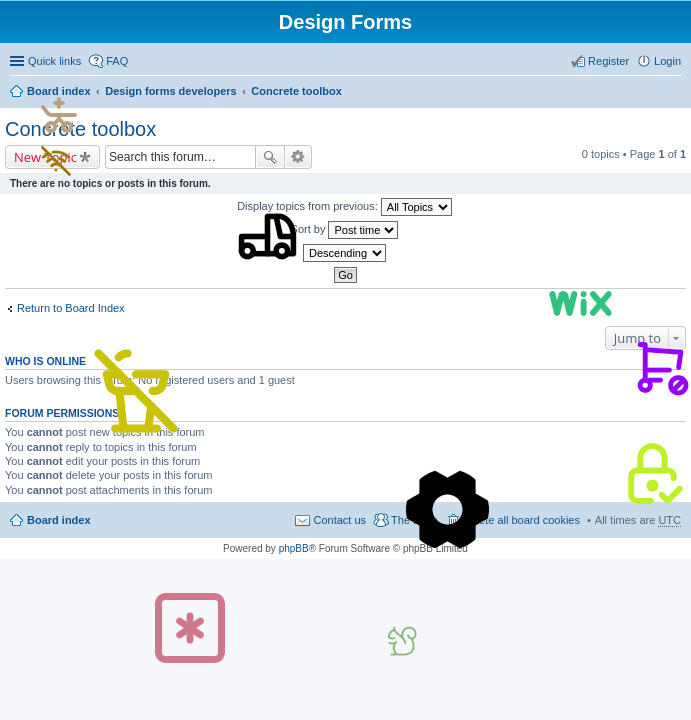  Describe the element at coordinates (56, 161) in the screenshot. I see `indicates wifi is disabled or unavailable` at that location.